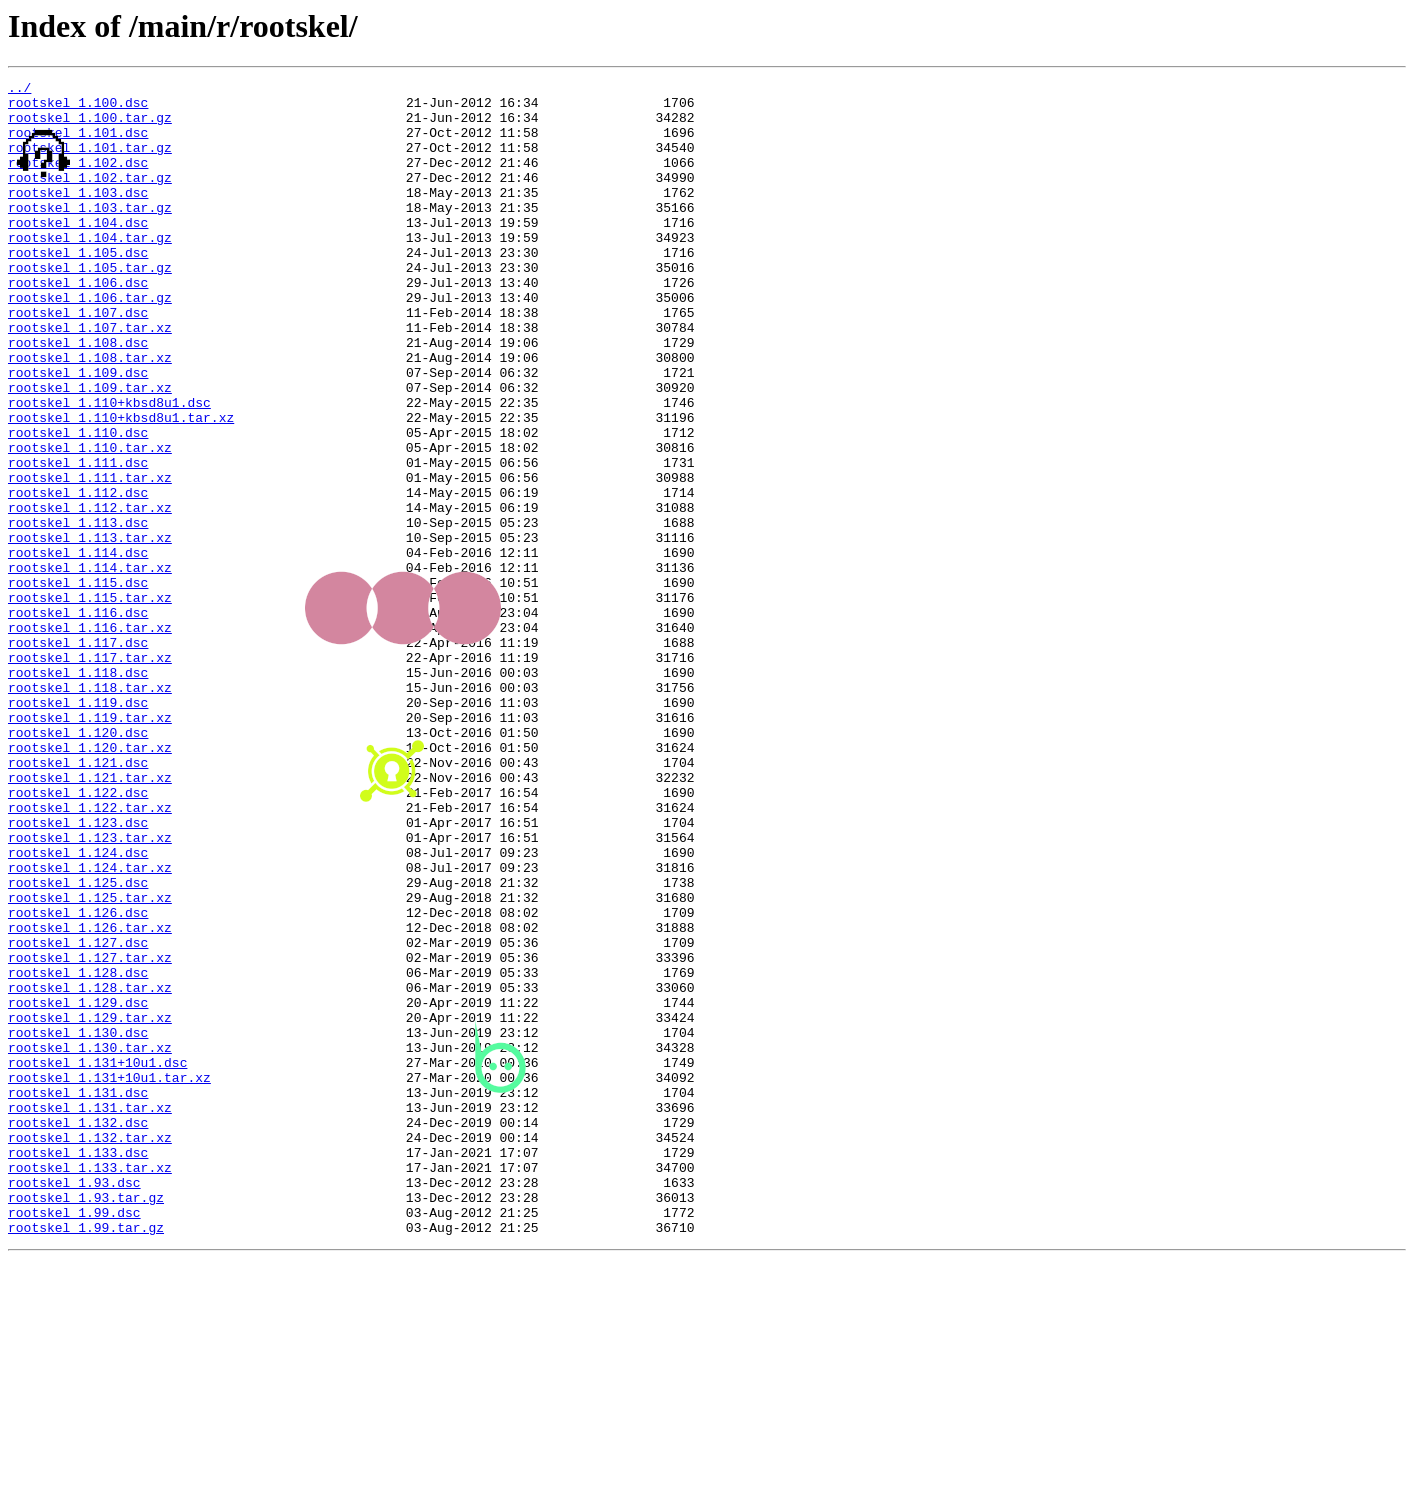 This screenshot has height=1490, width=1414. Describe the element at coordinates (403, 608) in the screenshot. I see `open the Letterboxd app` at that location.